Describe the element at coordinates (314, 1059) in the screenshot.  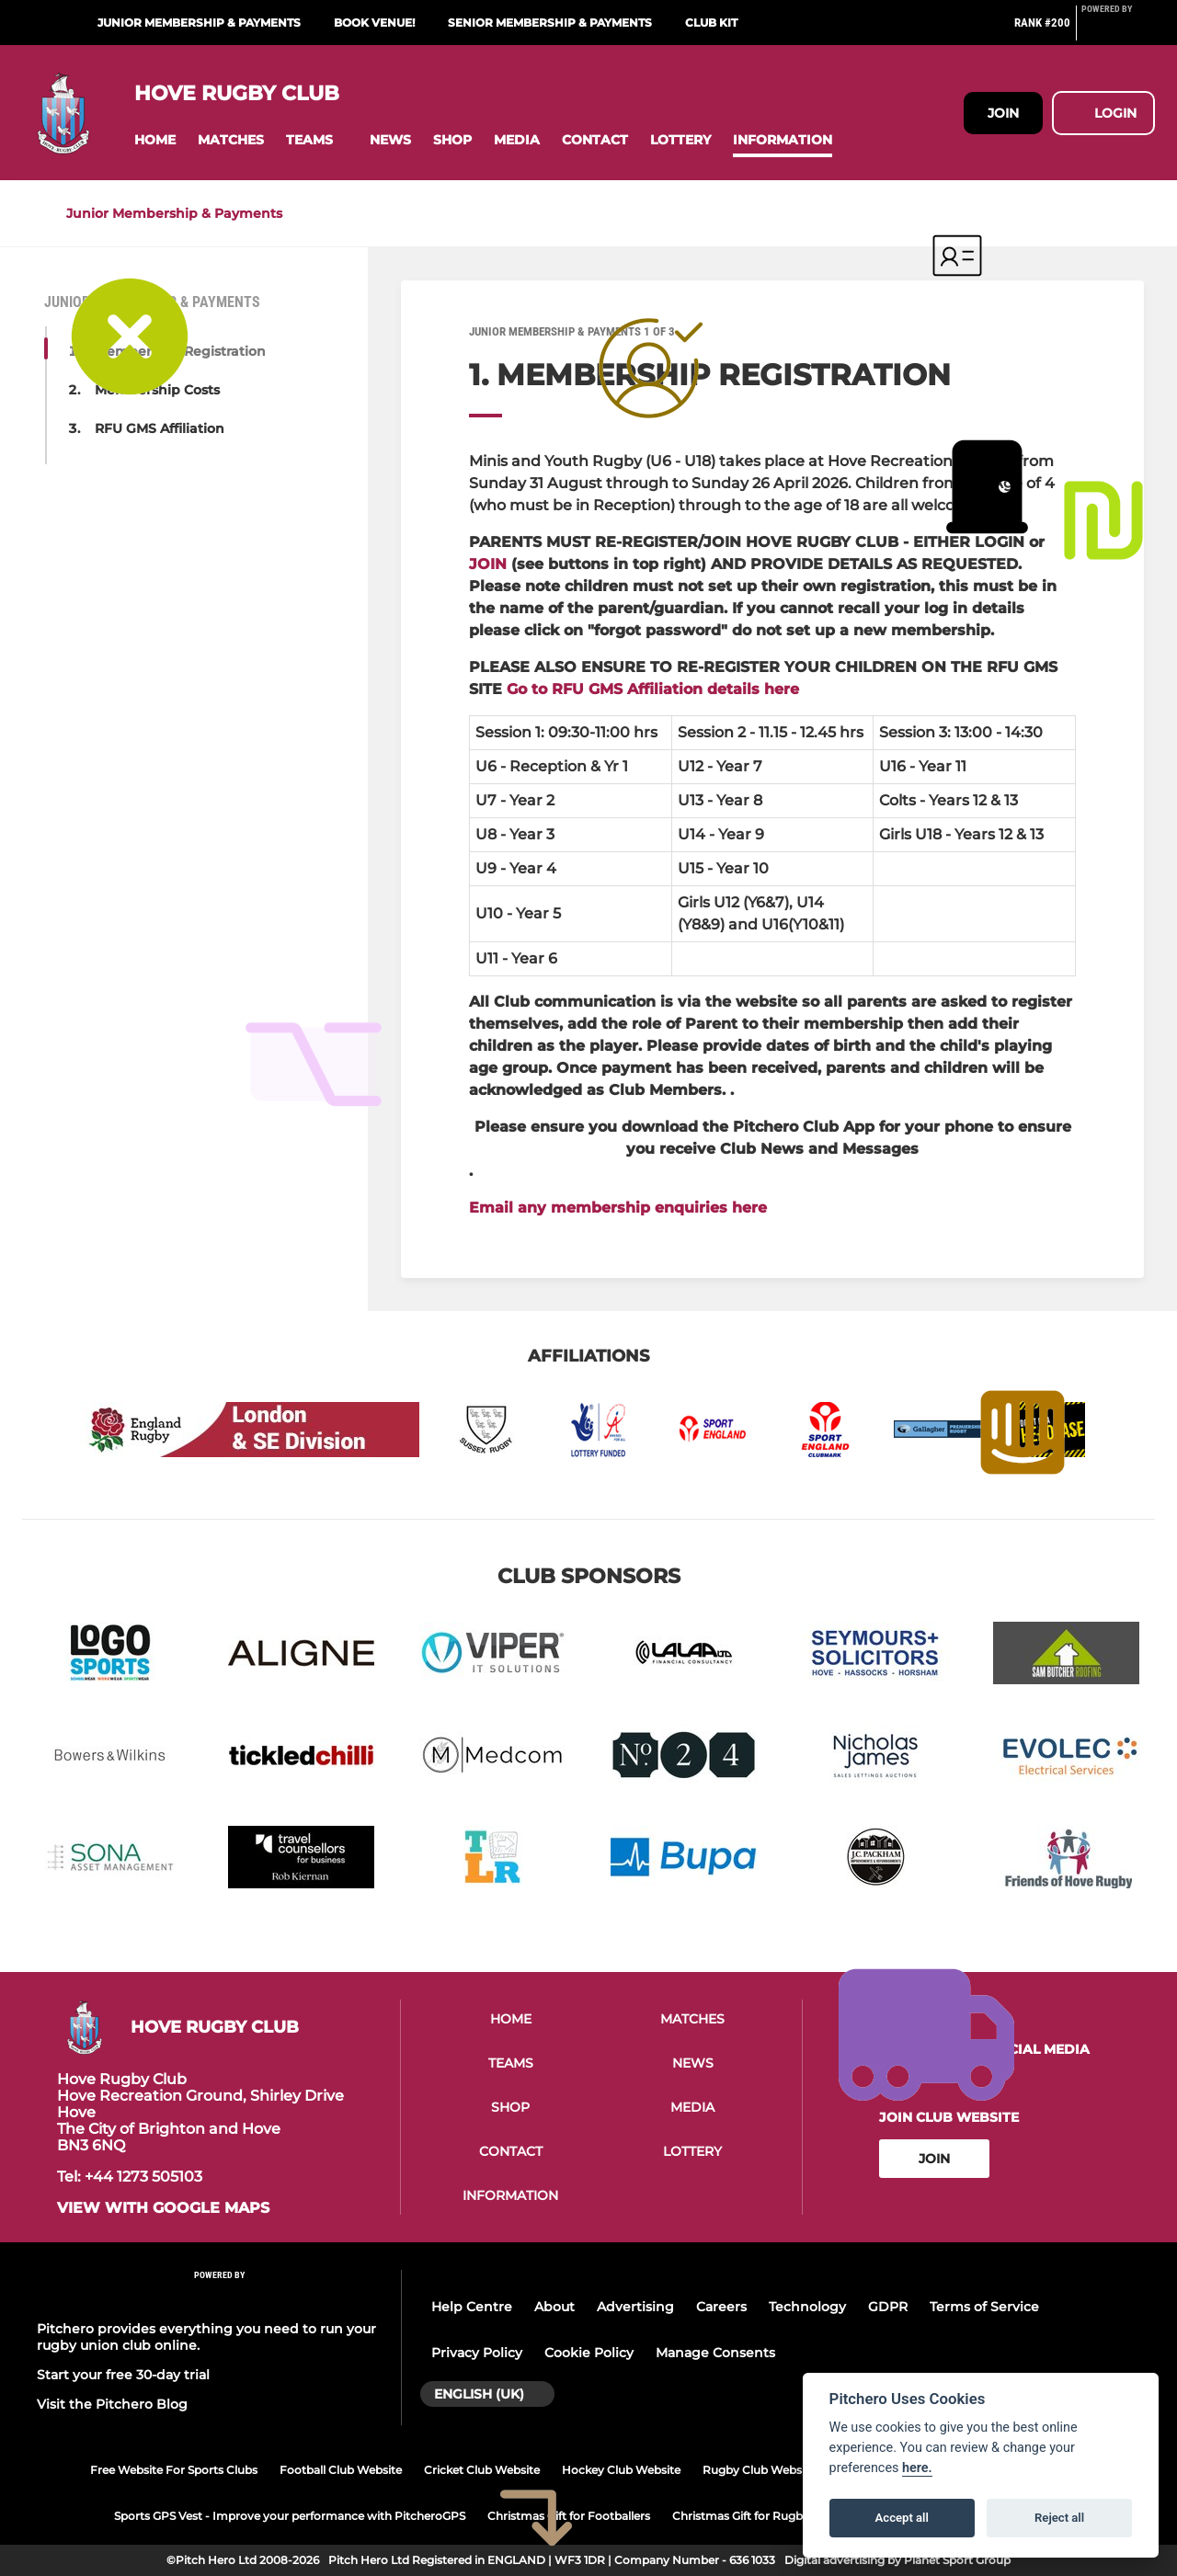
I see `access keyboard option or modifier key` at that location.